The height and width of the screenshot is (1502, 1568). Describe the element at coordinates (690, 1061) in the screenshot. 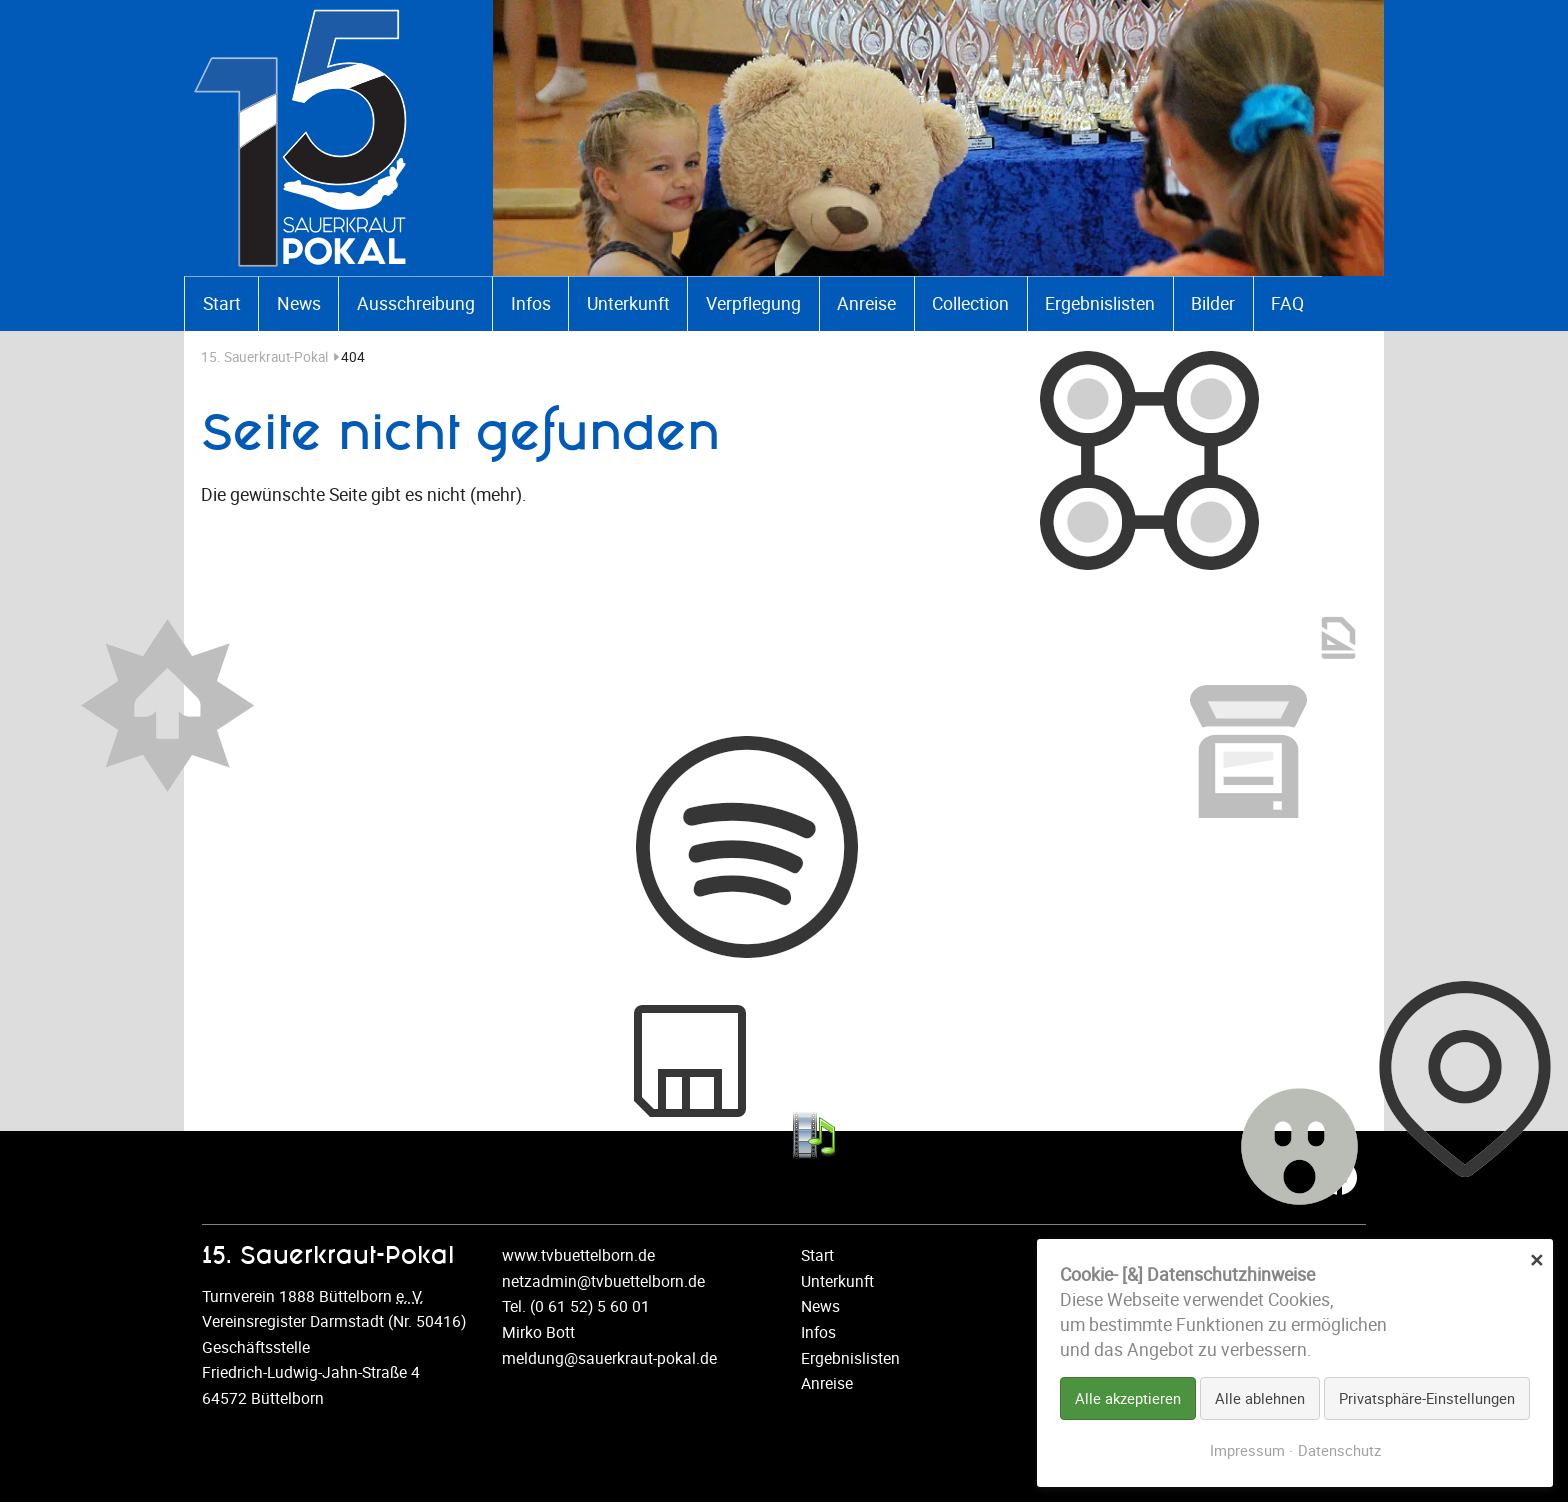

I see `save current file or document` at that location.